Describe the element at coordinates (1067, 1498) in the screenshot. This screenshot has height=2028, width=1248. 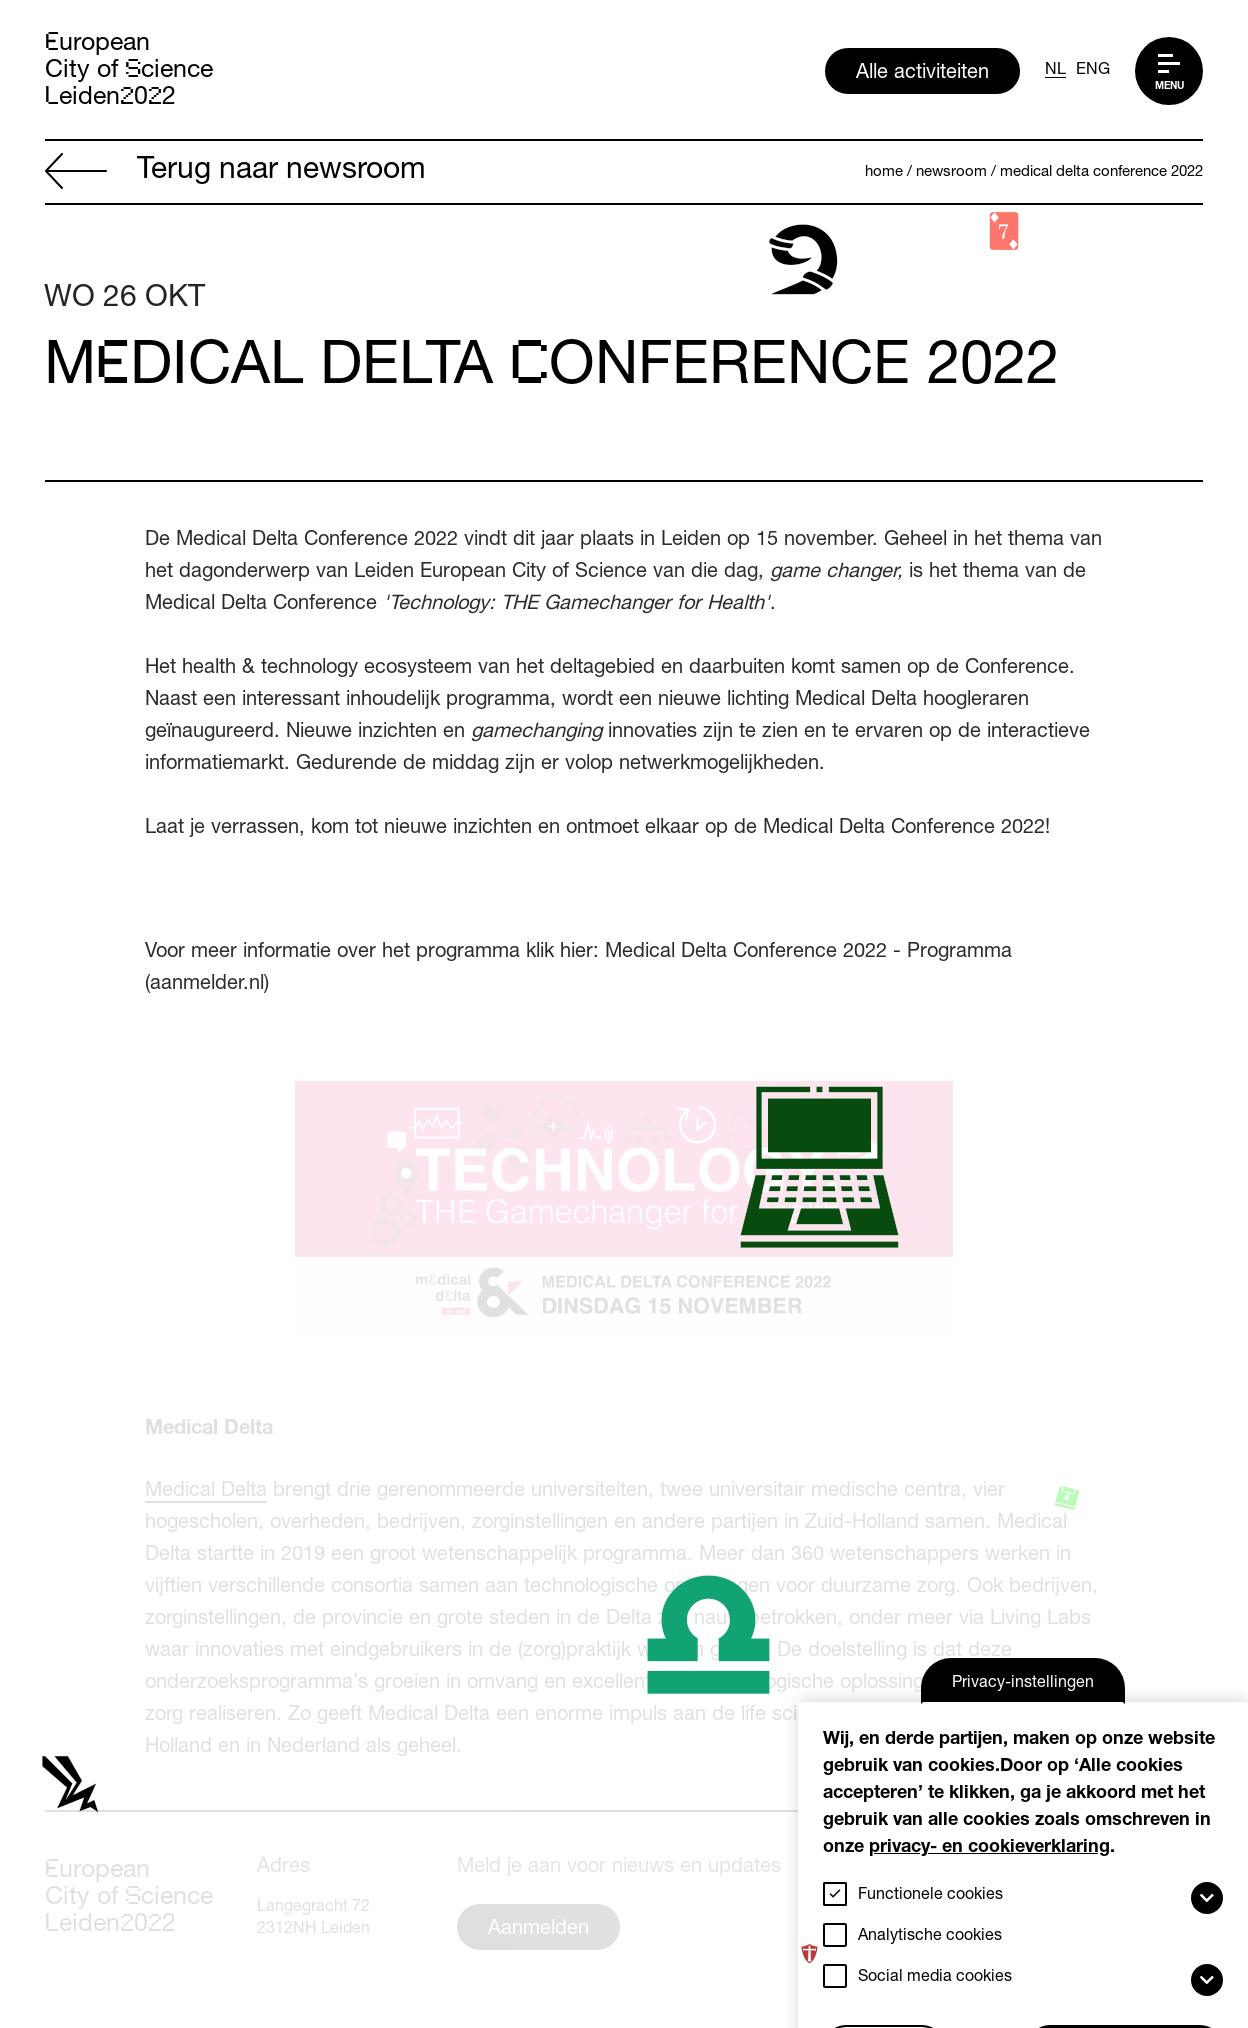
I see `save your current progress` at that location.